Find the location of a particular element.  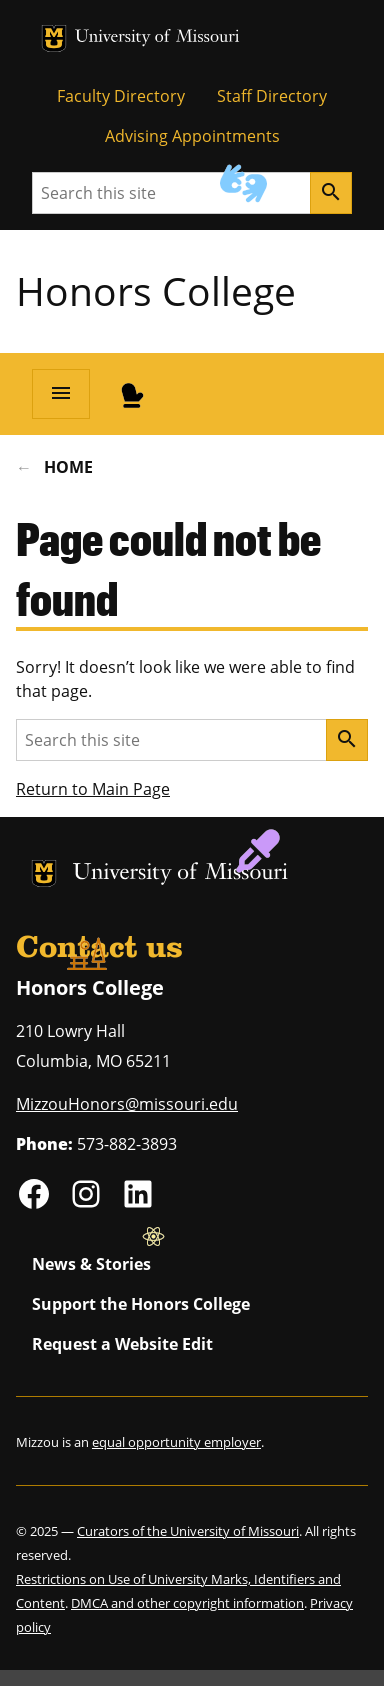

indicates cold weather or winter conditions is located at coordinates (132, 395).